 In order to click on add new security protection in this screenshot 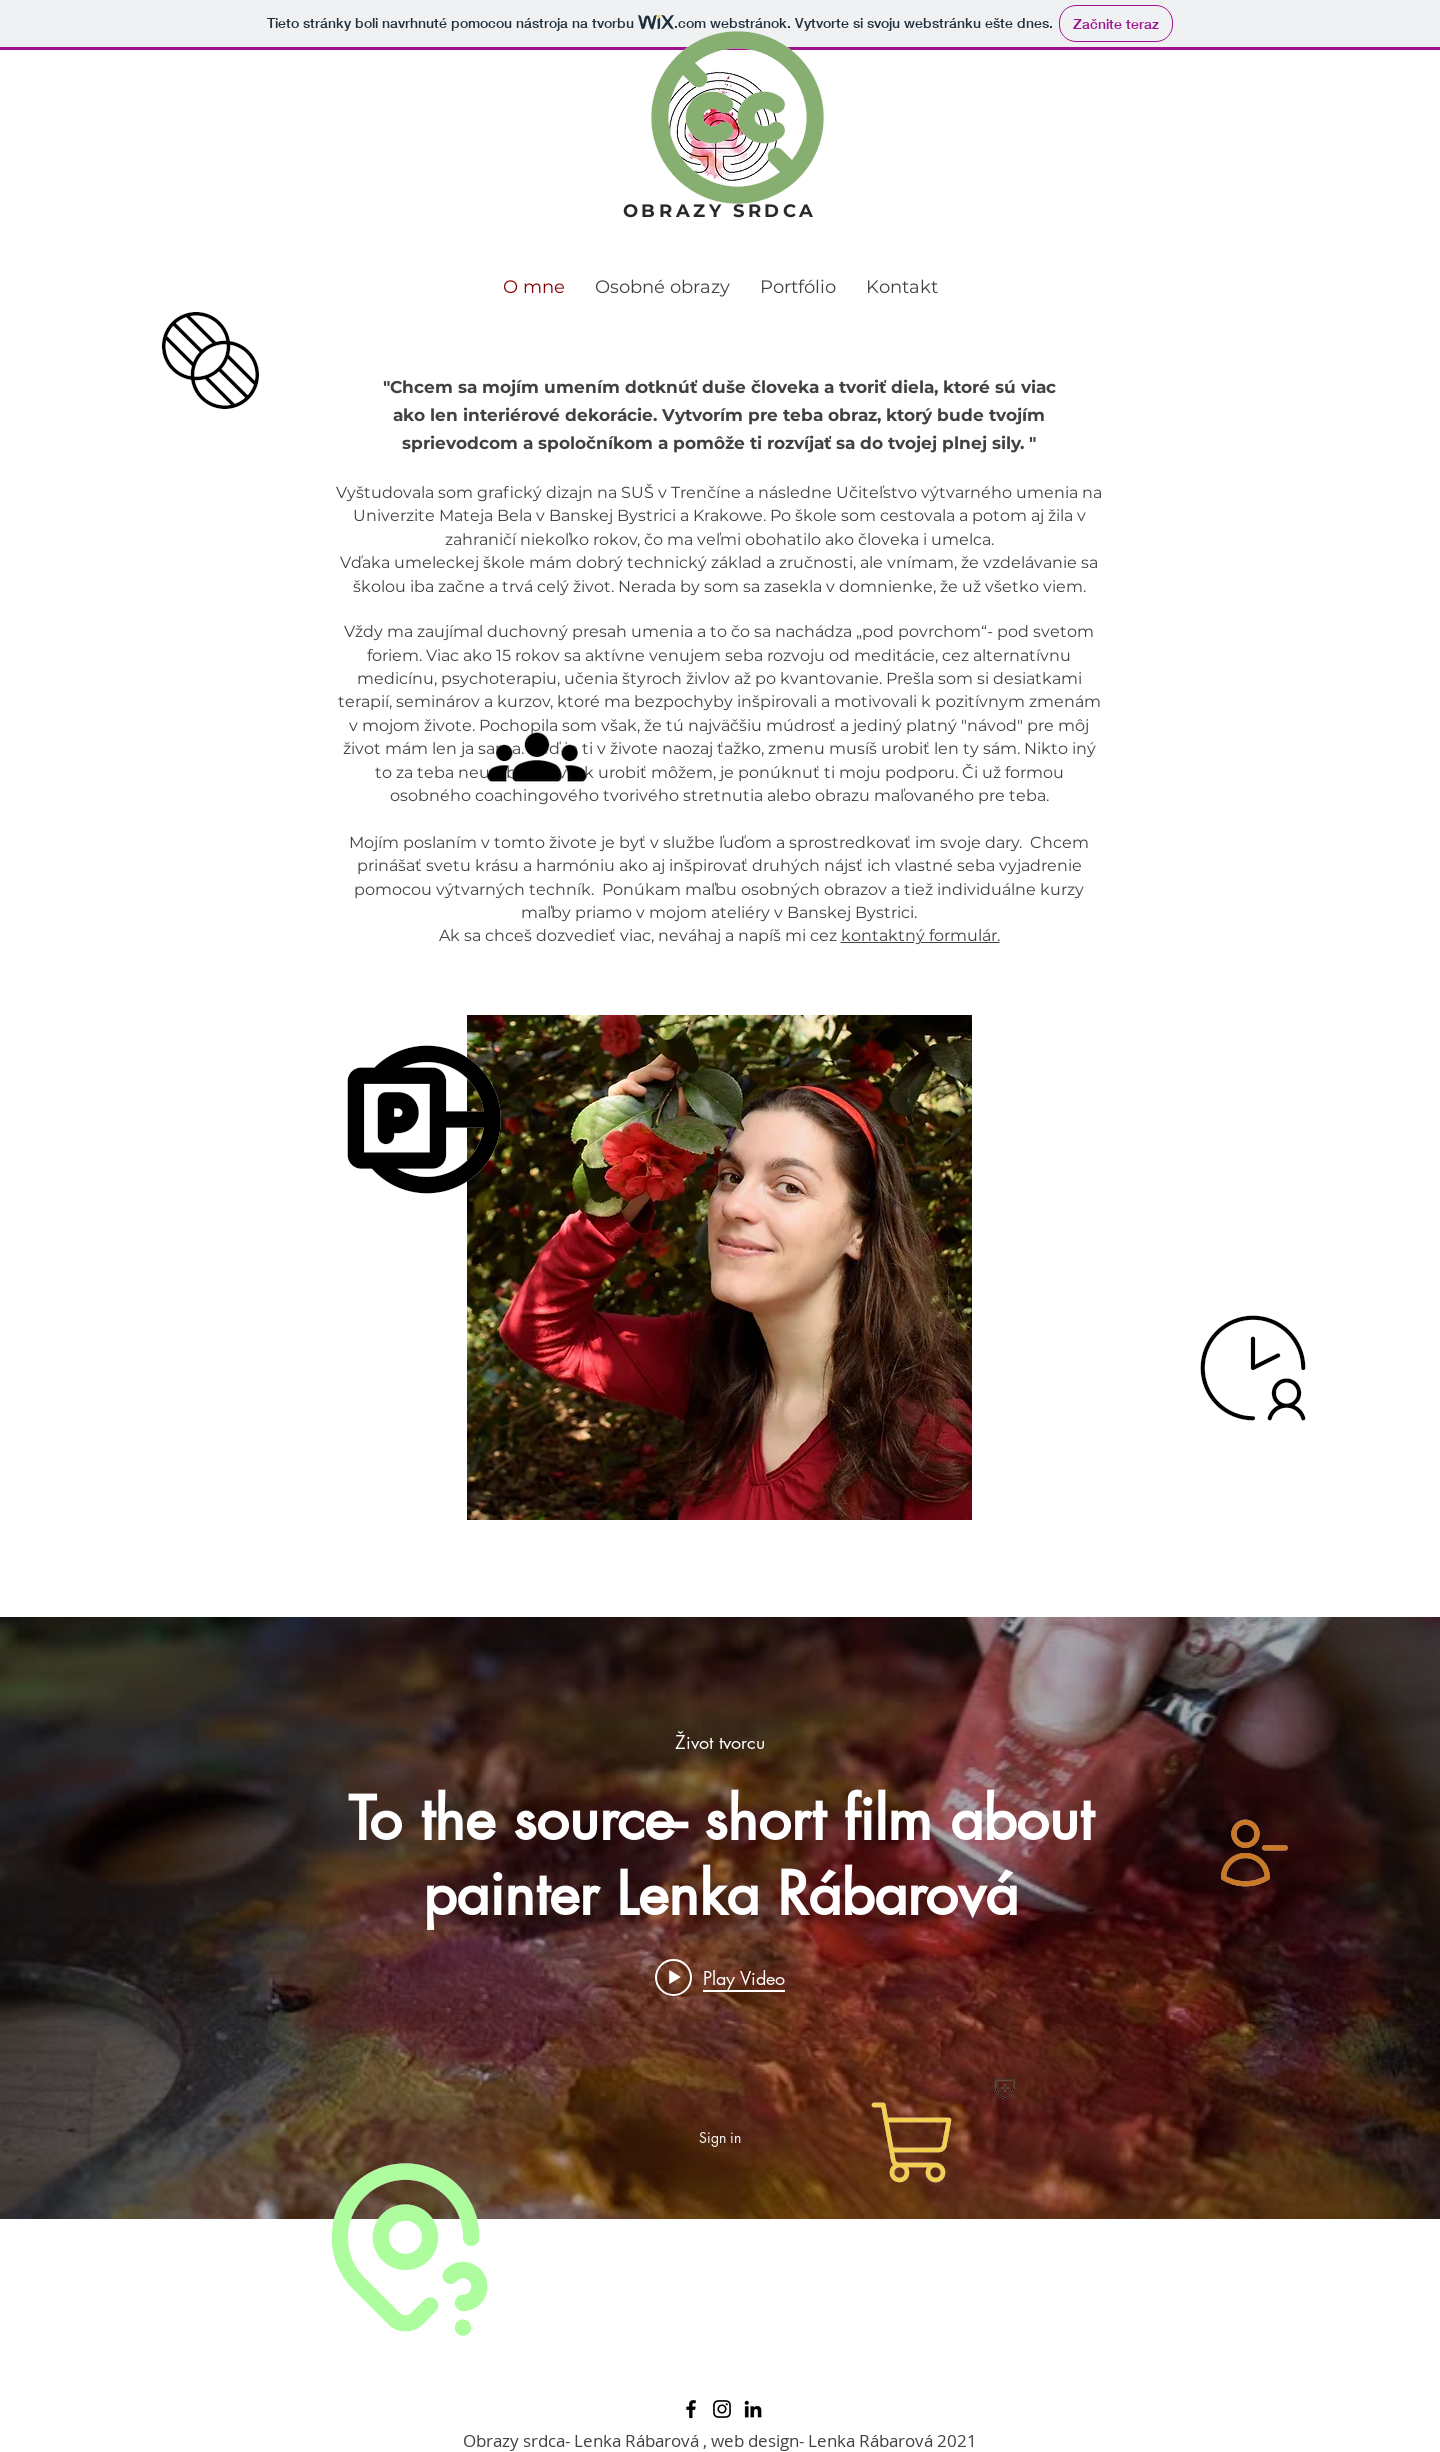, I will do `click(1005, 2088)`.